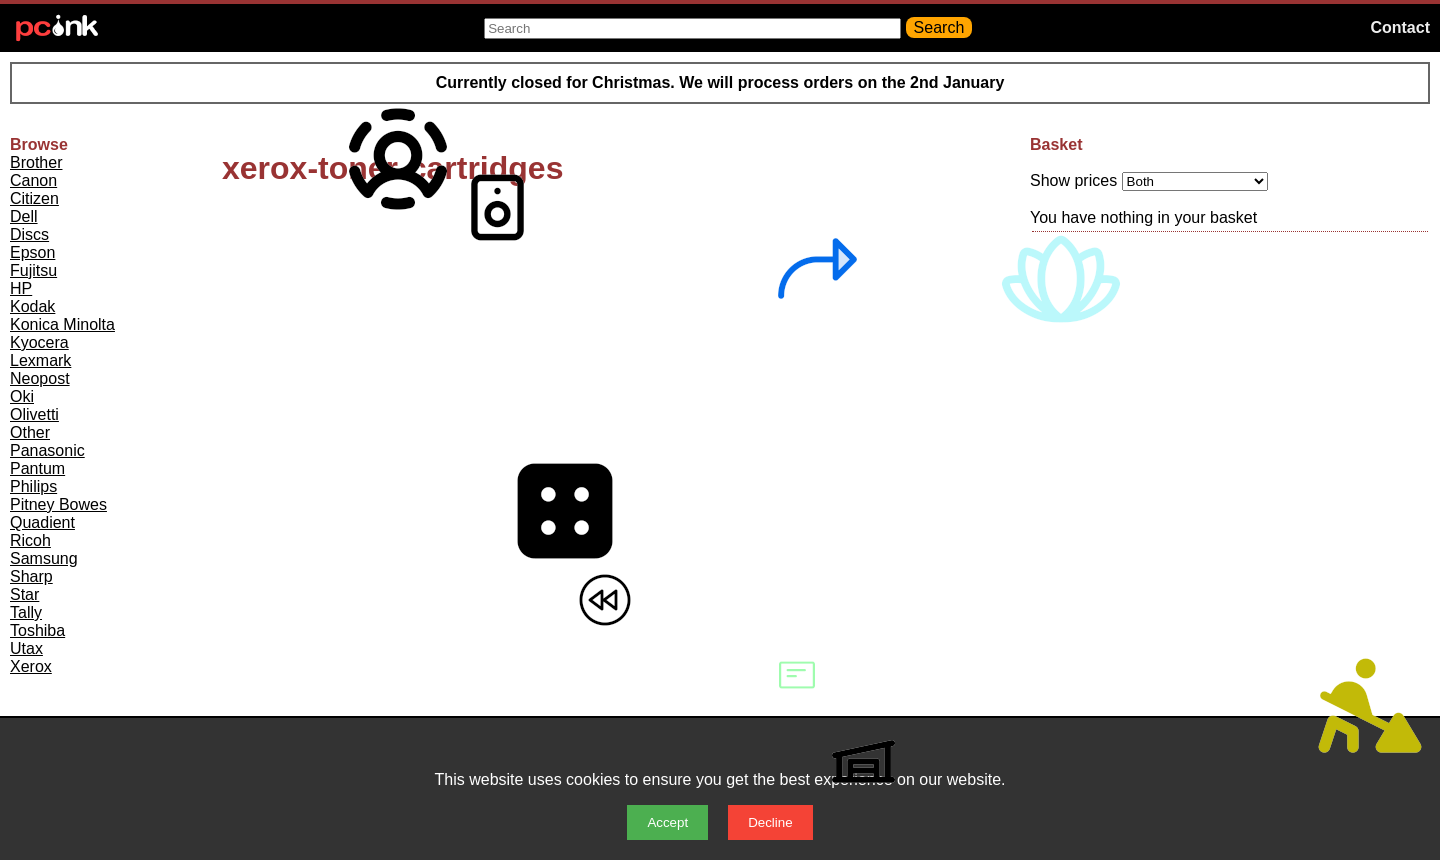  I want to click on access warehouse or storage inventory, so click(863, 763).